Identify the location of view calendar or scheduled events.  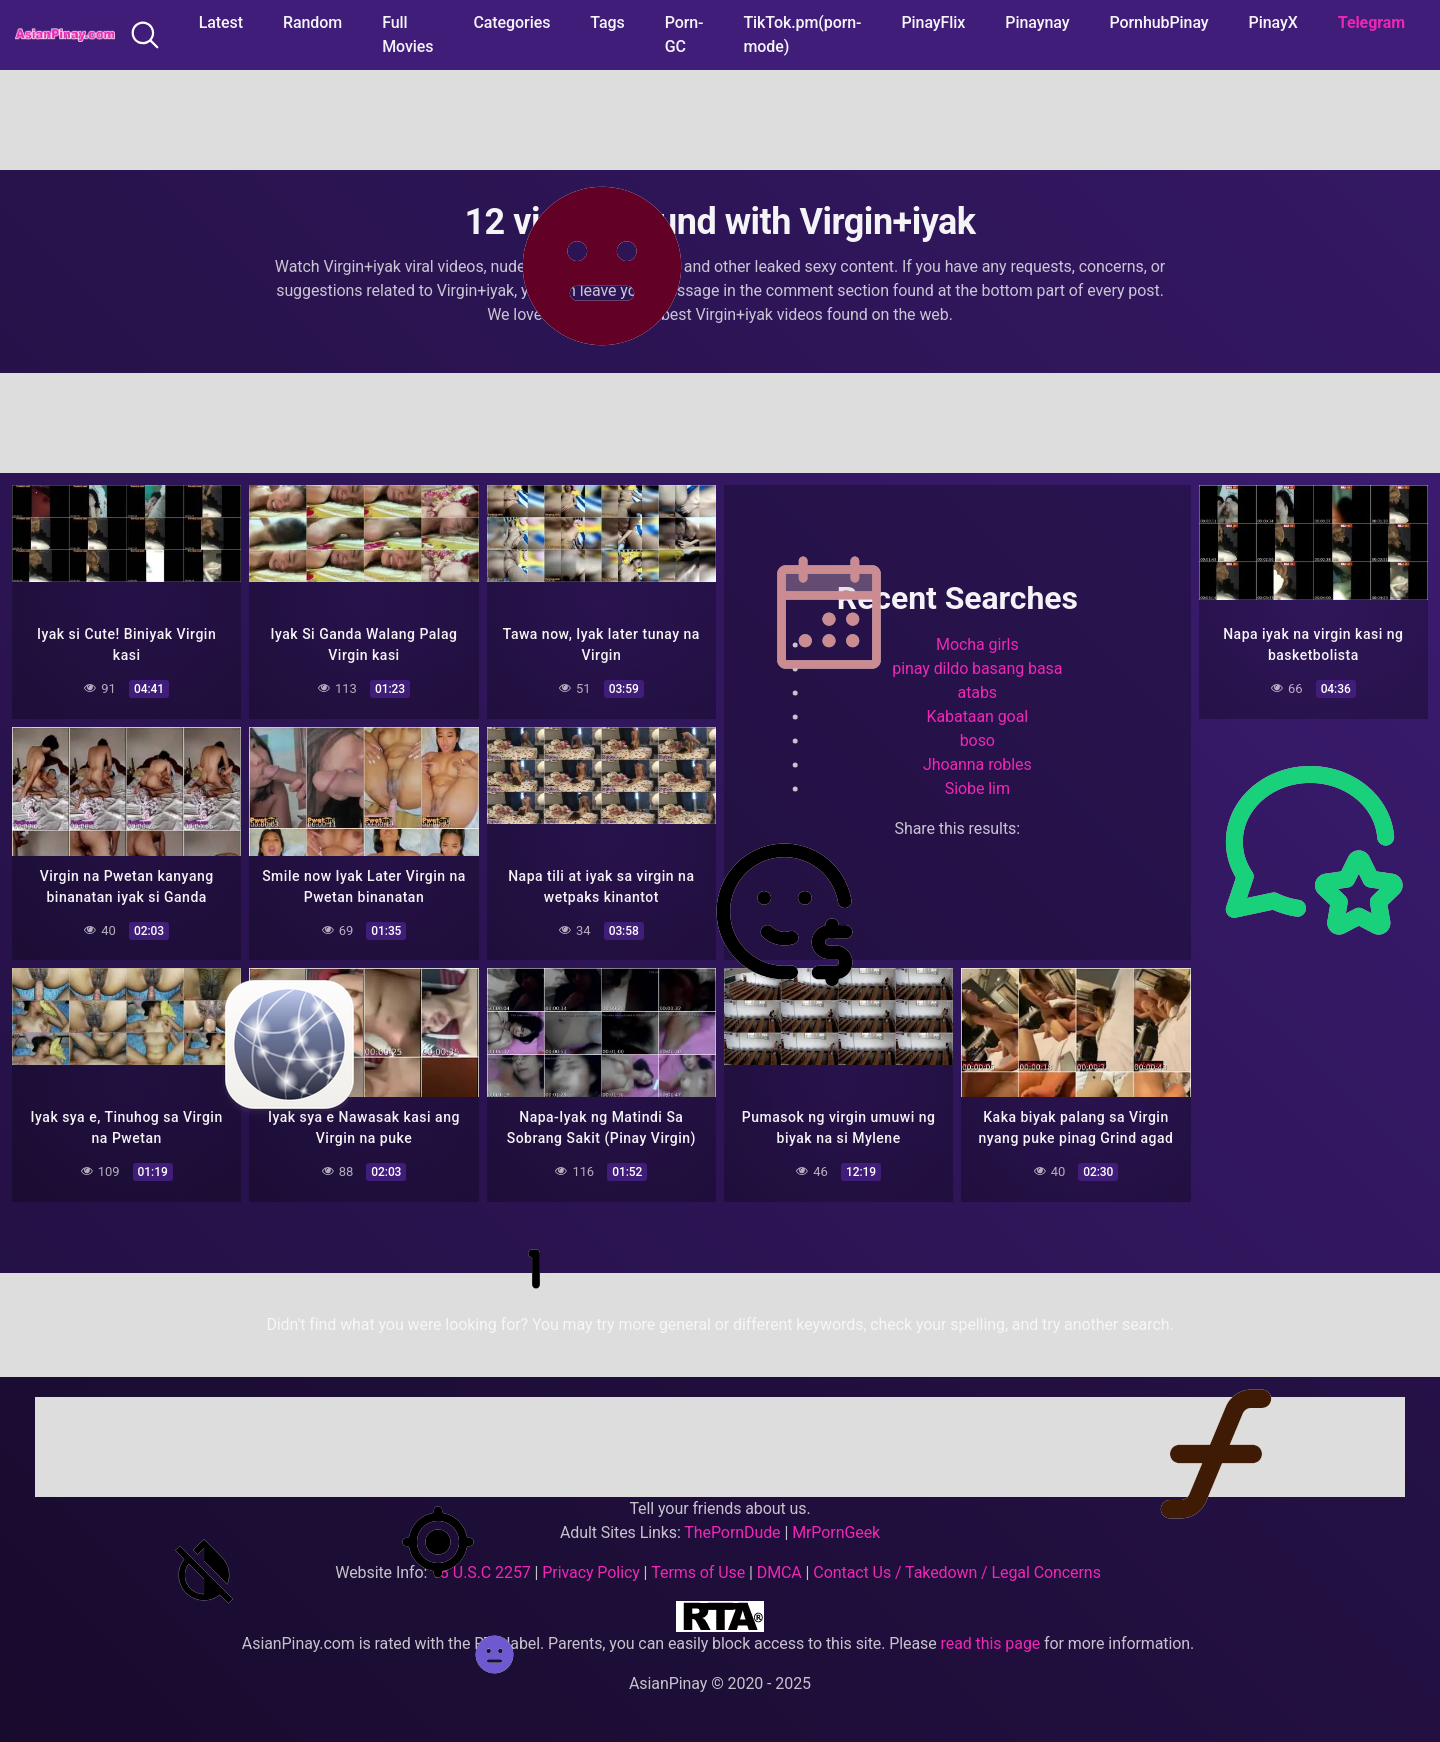
(829, 617).